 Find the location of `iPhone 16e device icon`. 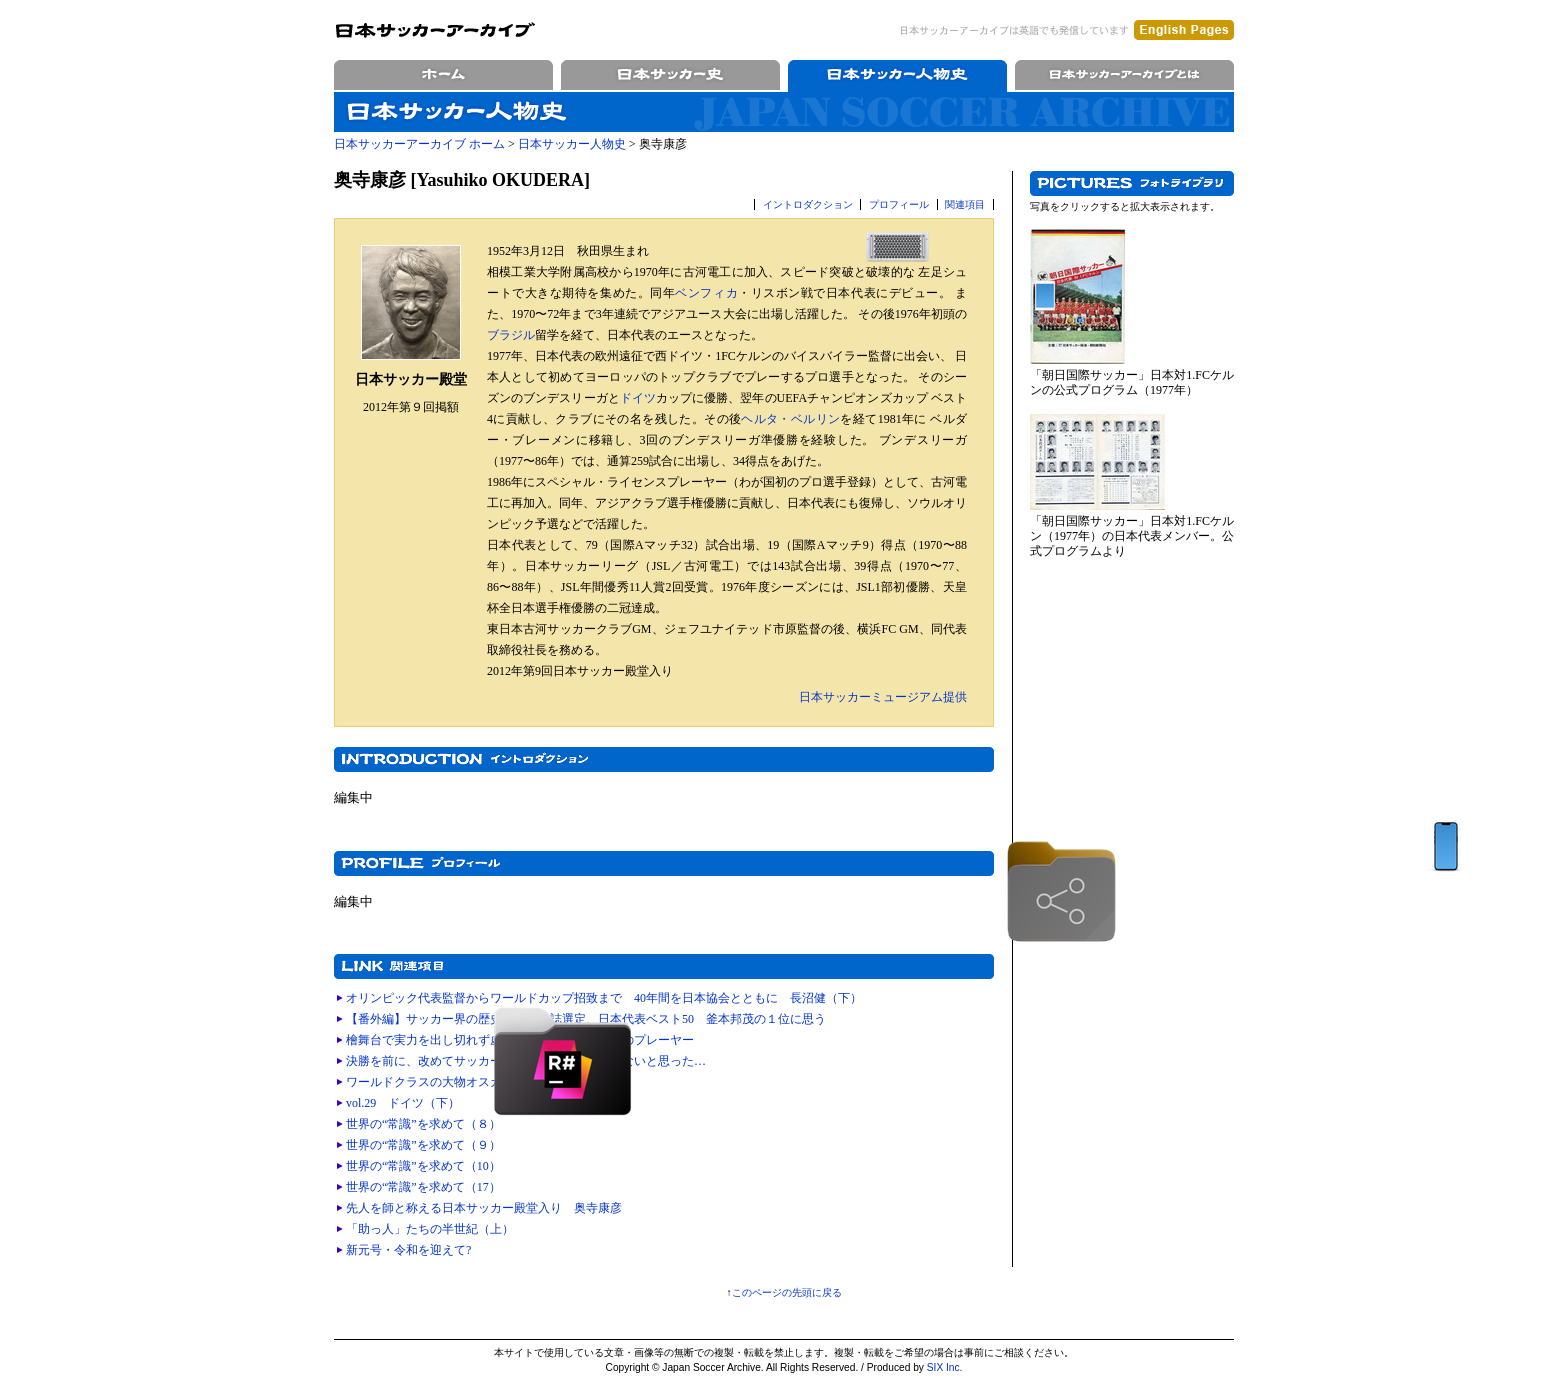

iPhone 16e device icon is located at coordinates (1446, 847).